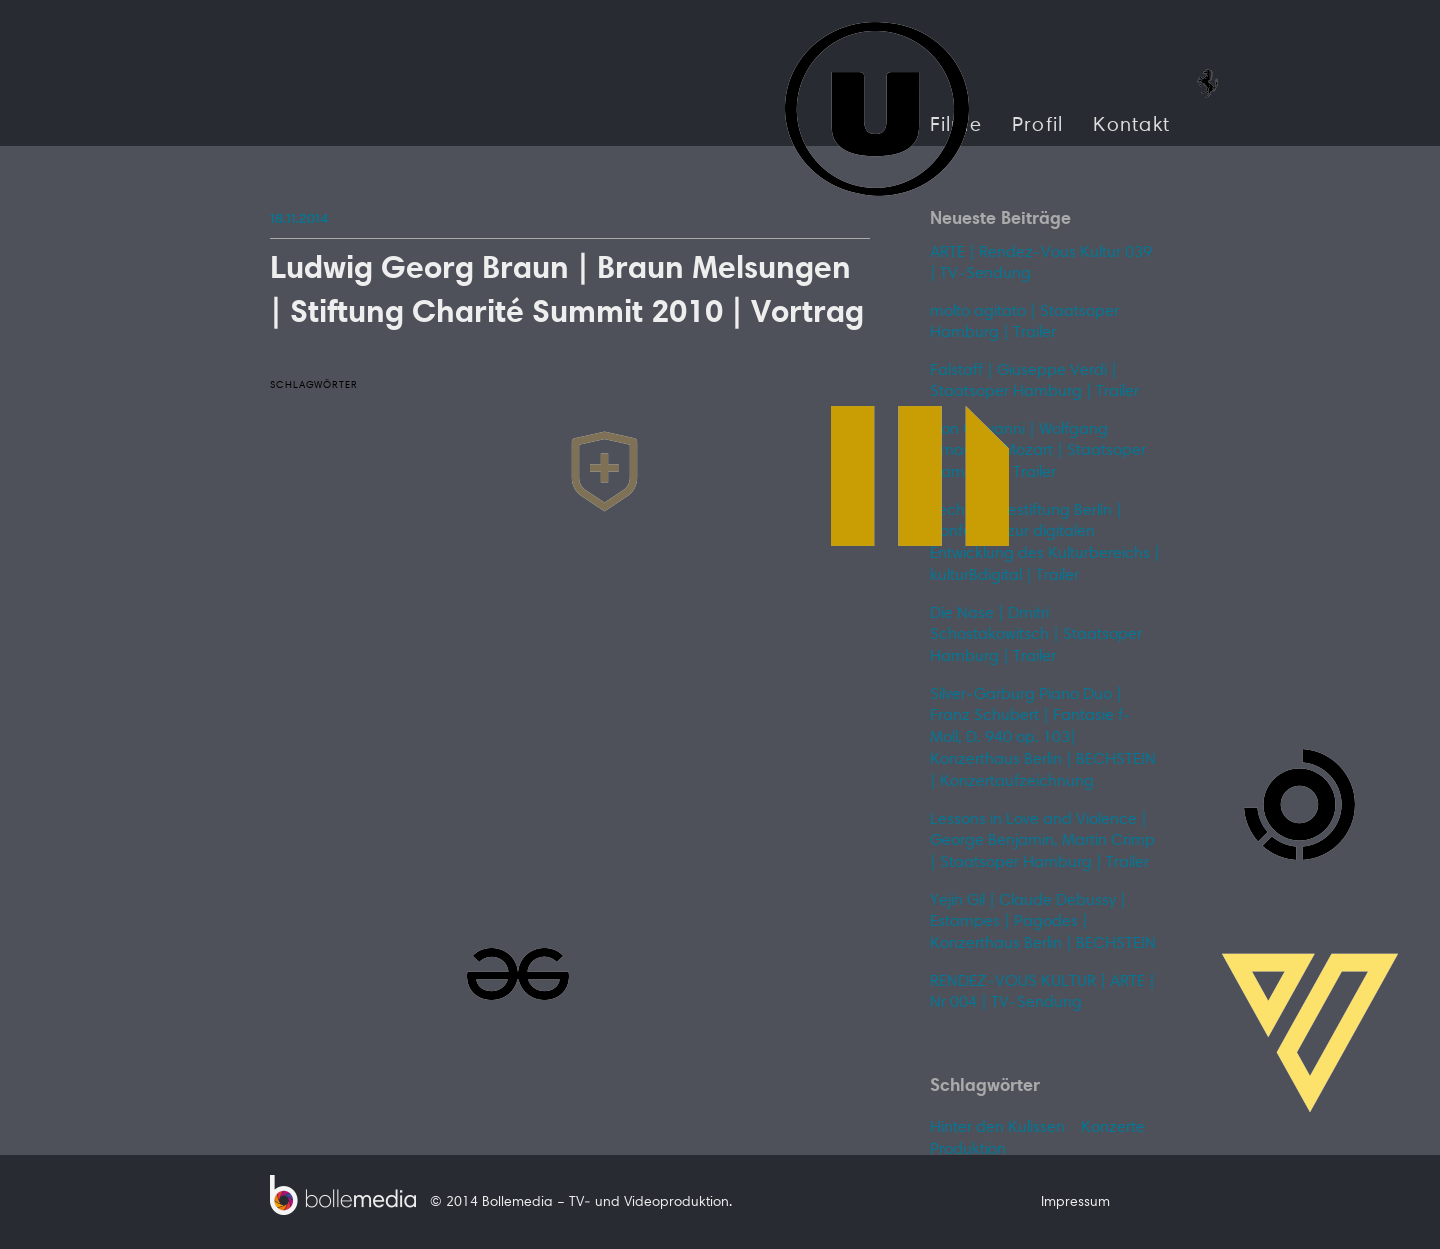  I want to click on turborepo logo - a build system for JavaScript and TypeScript codebases, so click(1299, 804).